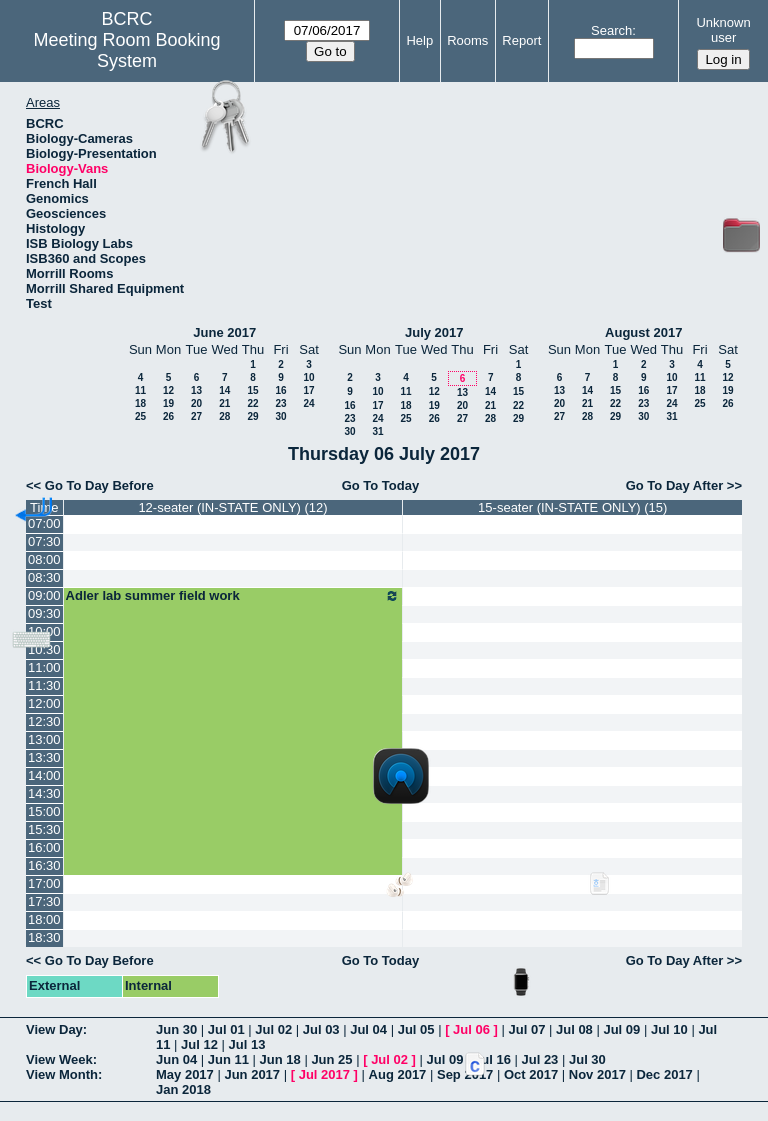 This screenshot has height=1121, width=768. What do you see at coordinates (31, 639) in the screenshot?
I see `connect to a wireless bluetooth keyboard` at bounding box center [31, 639].